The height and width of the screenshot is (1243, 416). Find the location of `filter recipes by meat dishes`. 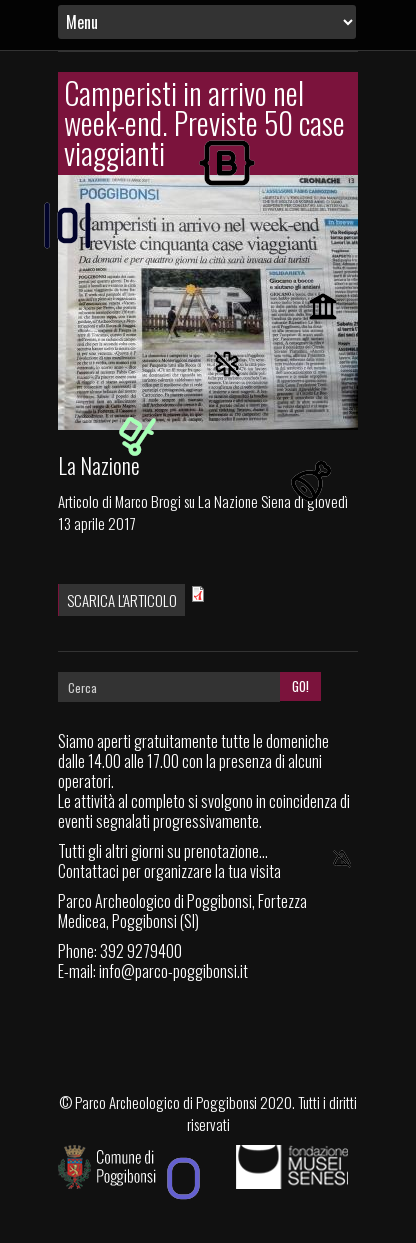

filter recipes by meat dishes is located at coordinates (311, 480).